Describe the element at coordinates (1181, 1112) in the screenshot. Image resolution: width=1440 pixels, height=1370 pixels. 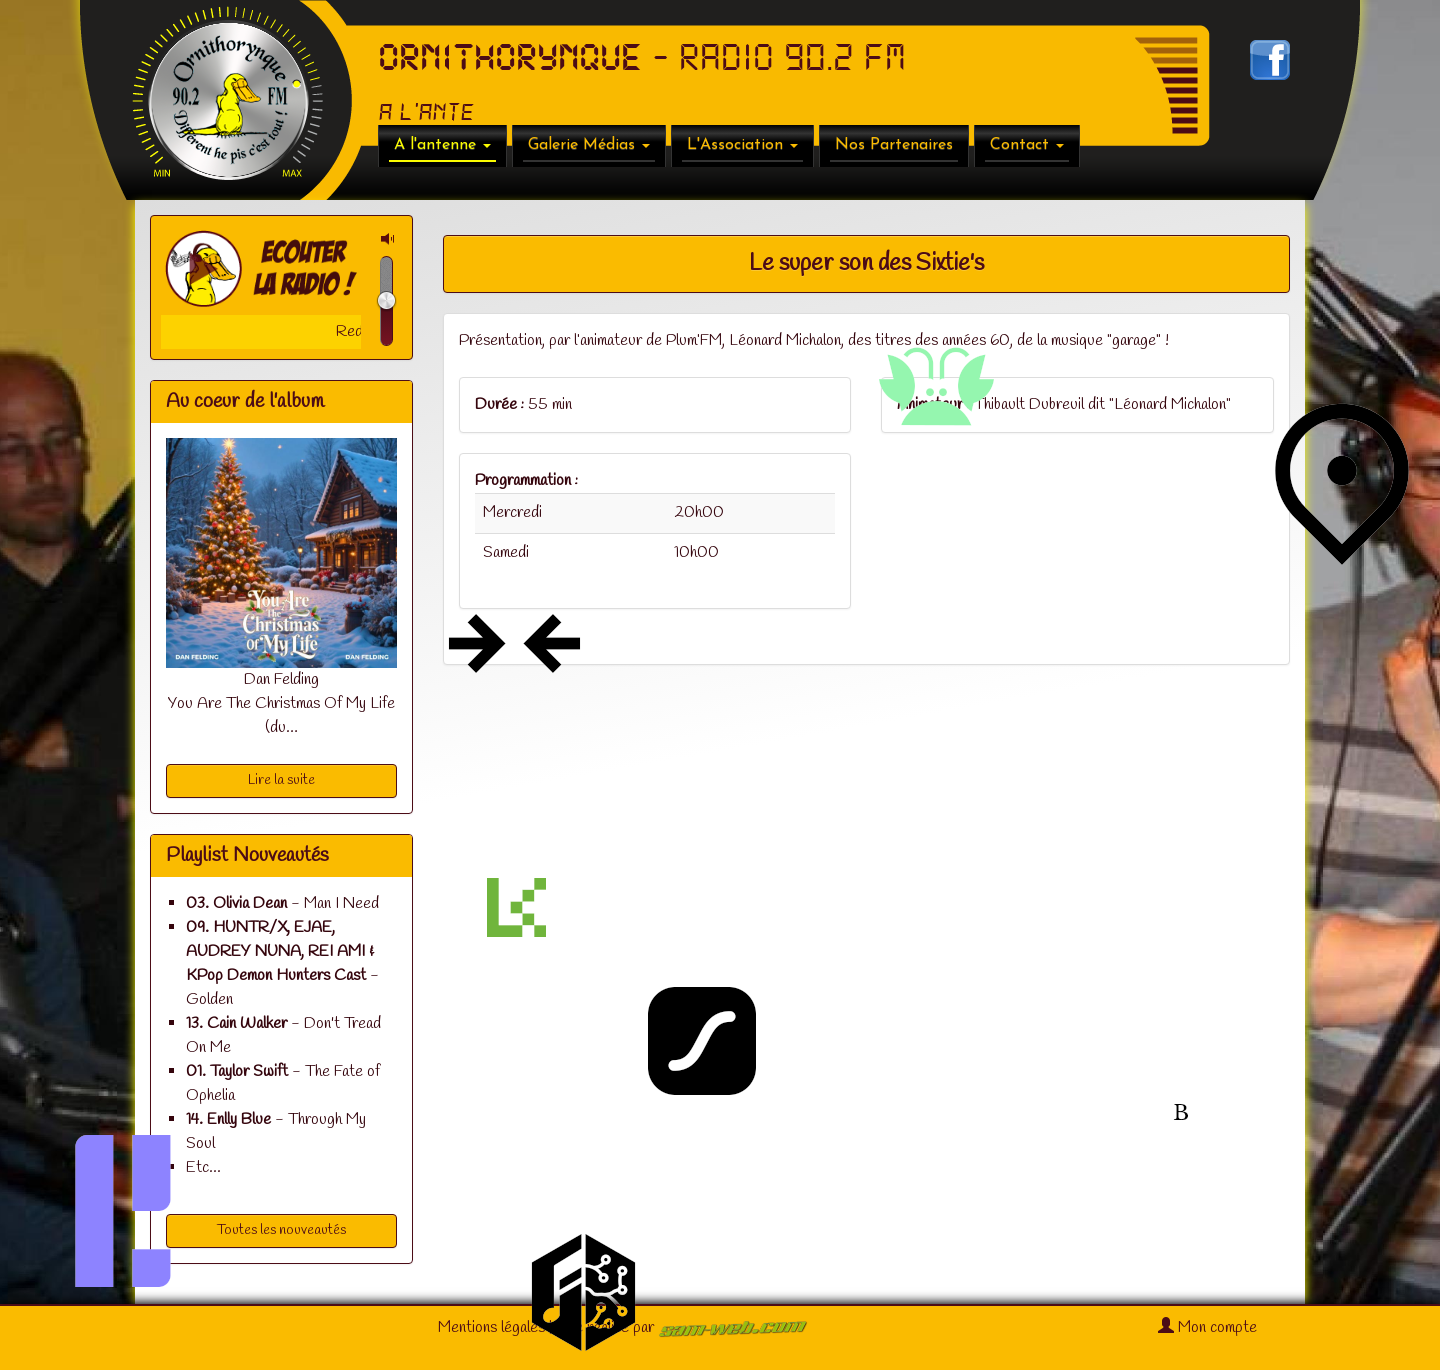
I see `bookalope logo - ebook conversion and publishing platform` at that location.